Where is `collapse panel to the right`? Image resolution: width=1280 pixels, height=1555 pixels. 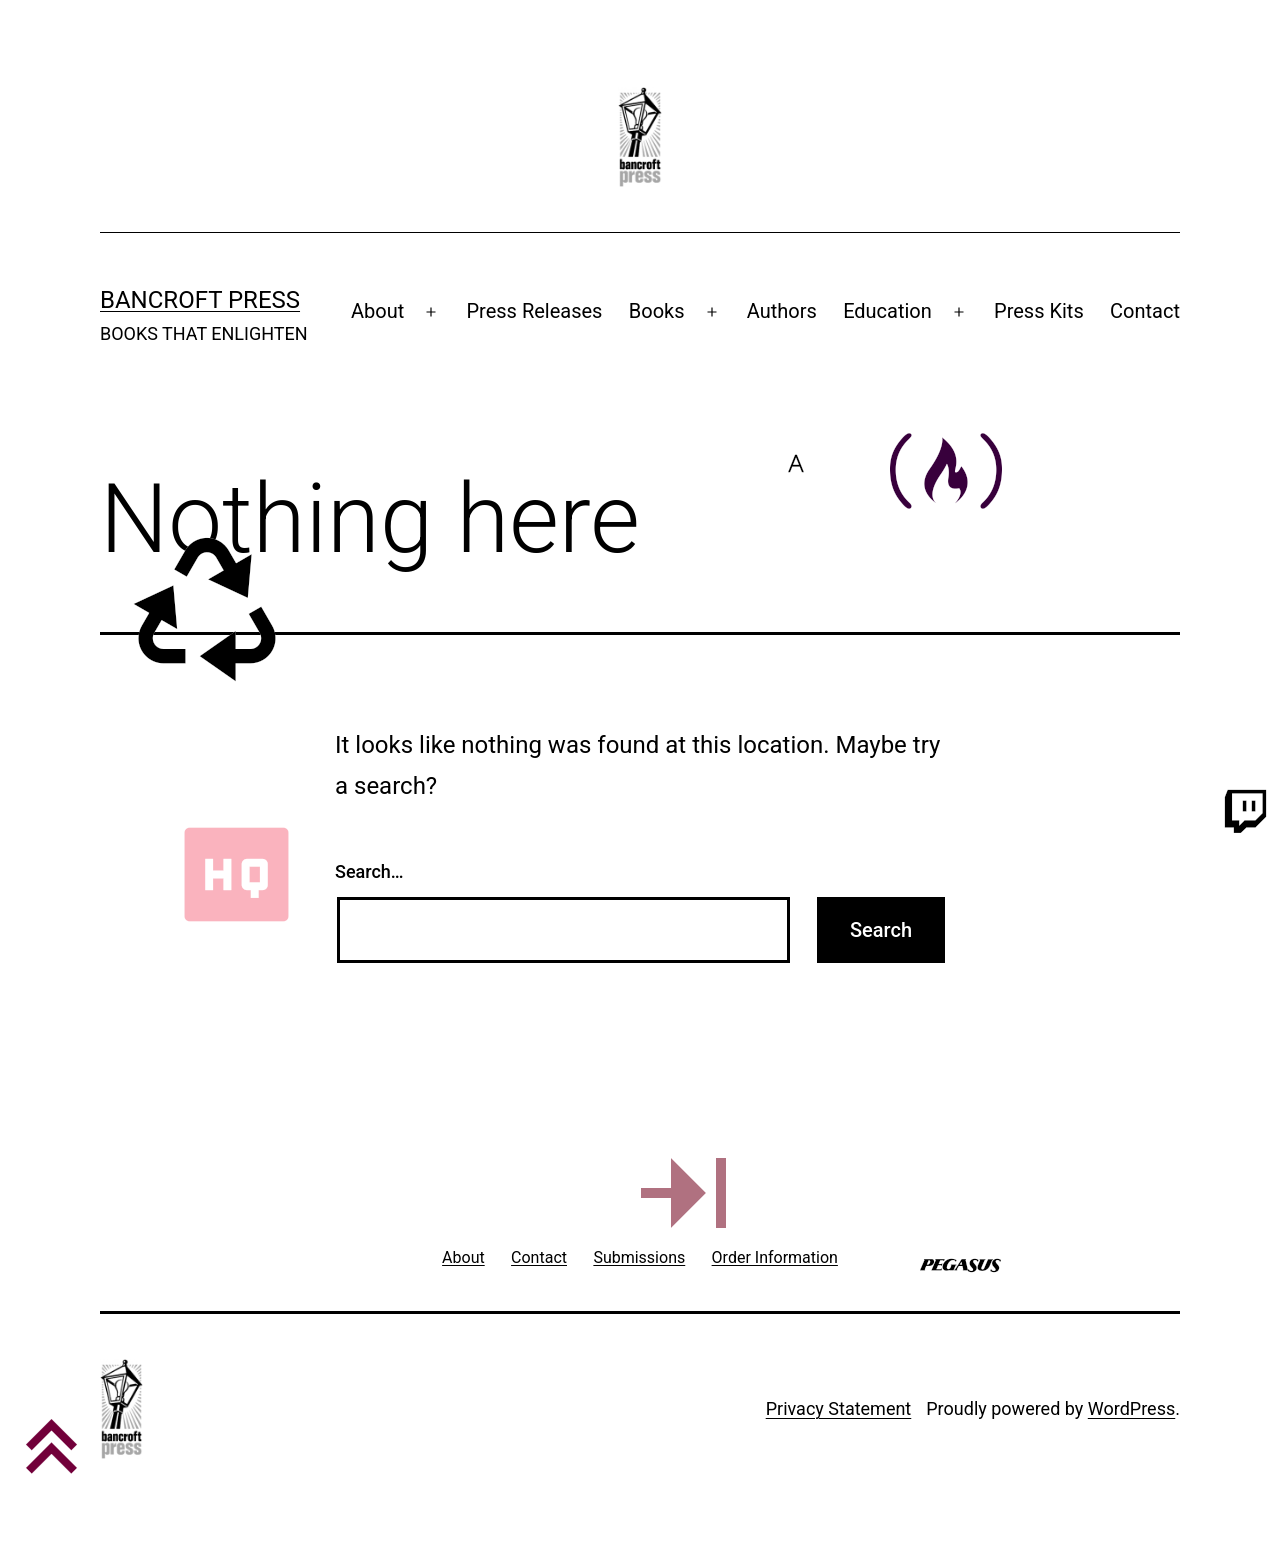
collapse panel to the right is located at coordinates (686, 1193).